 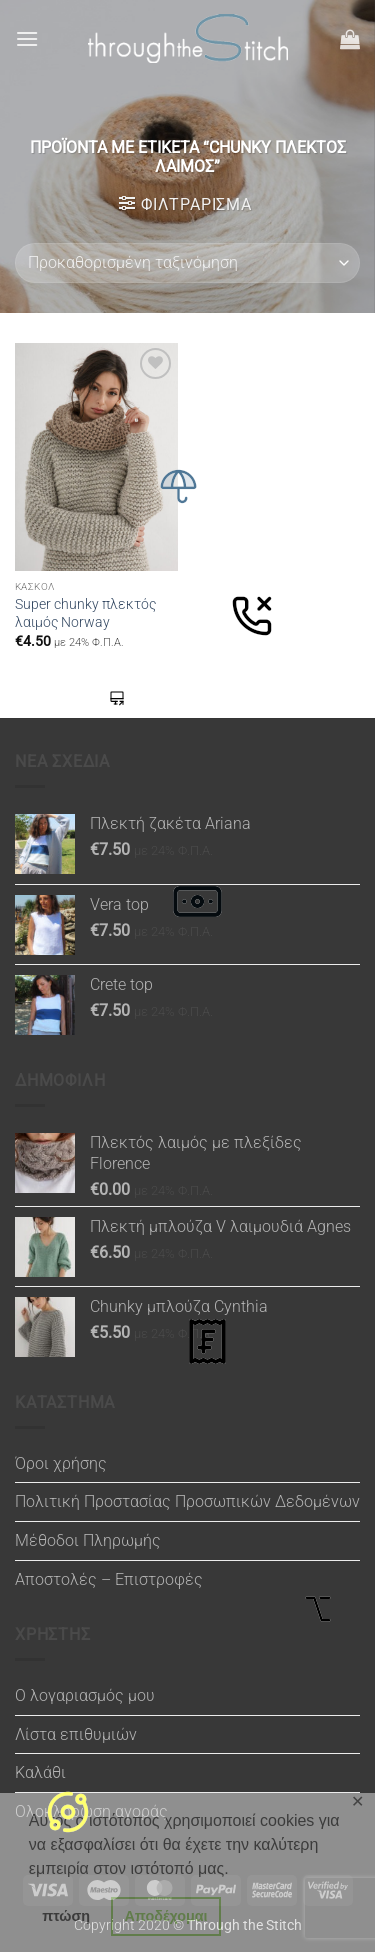 I want to click on view payment or cash options, so click(x=197, y=901).